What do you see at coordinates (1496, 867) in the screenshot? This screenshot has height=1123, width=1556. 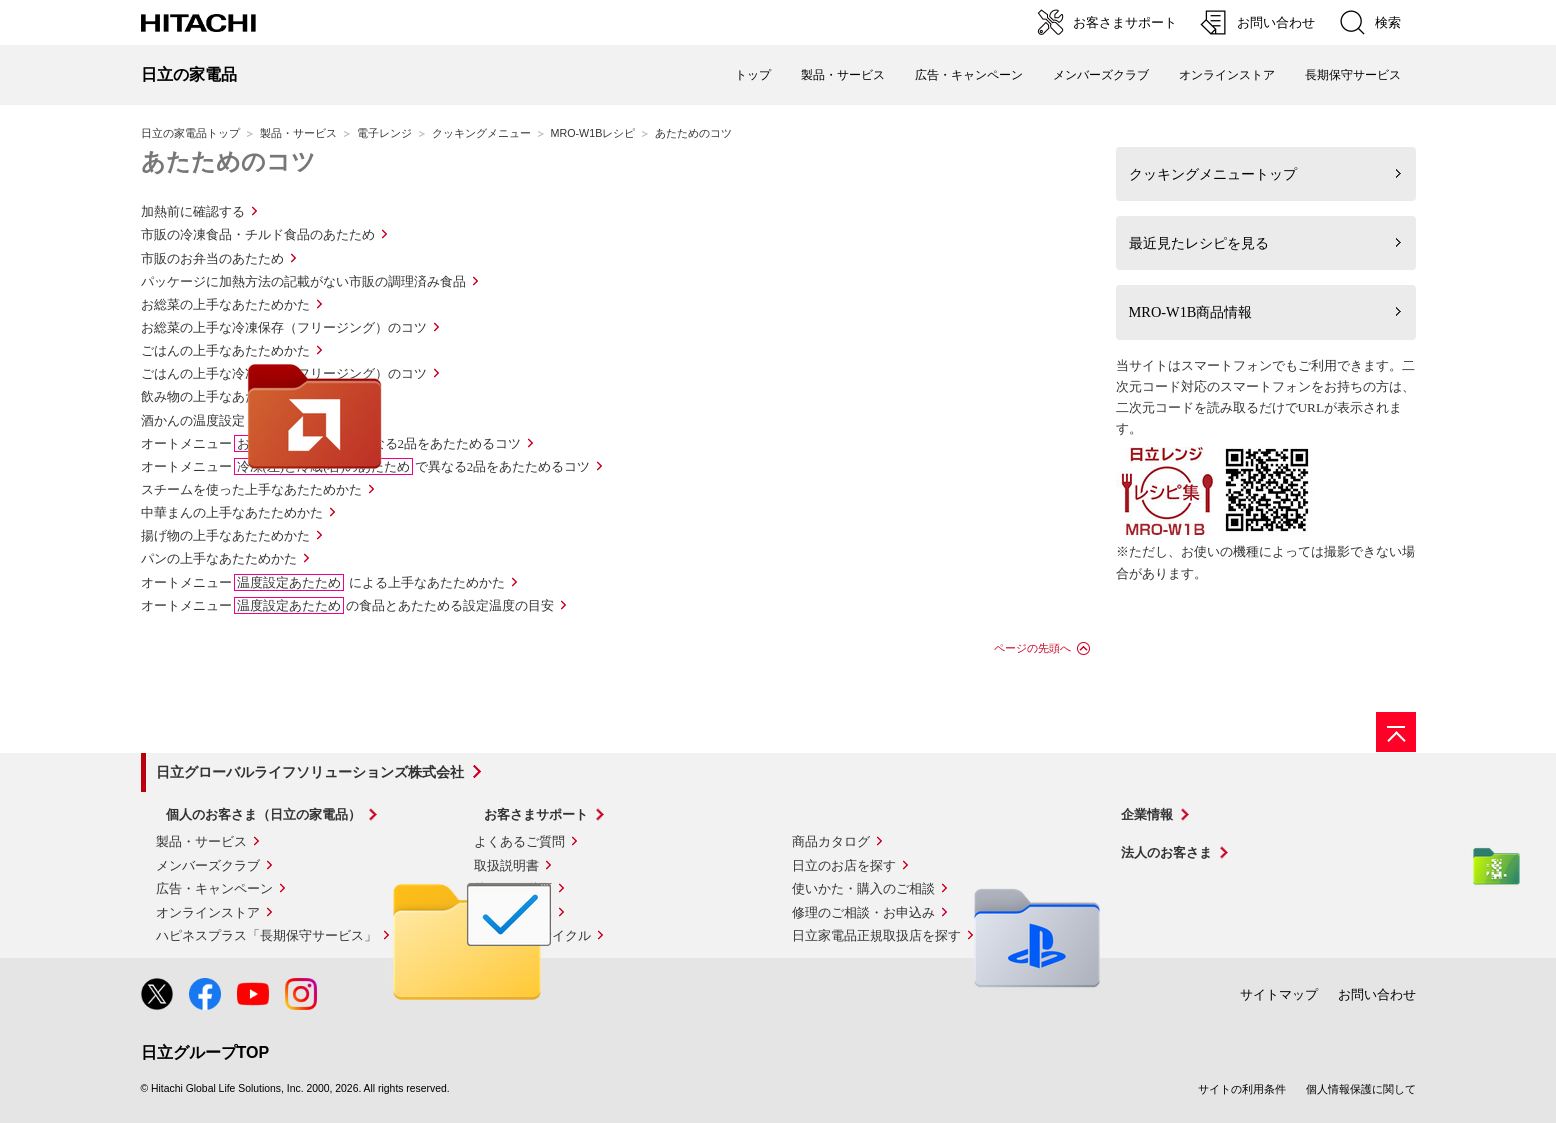 I see `open your GameJolt games folder` at bounding box center [1496, 867].